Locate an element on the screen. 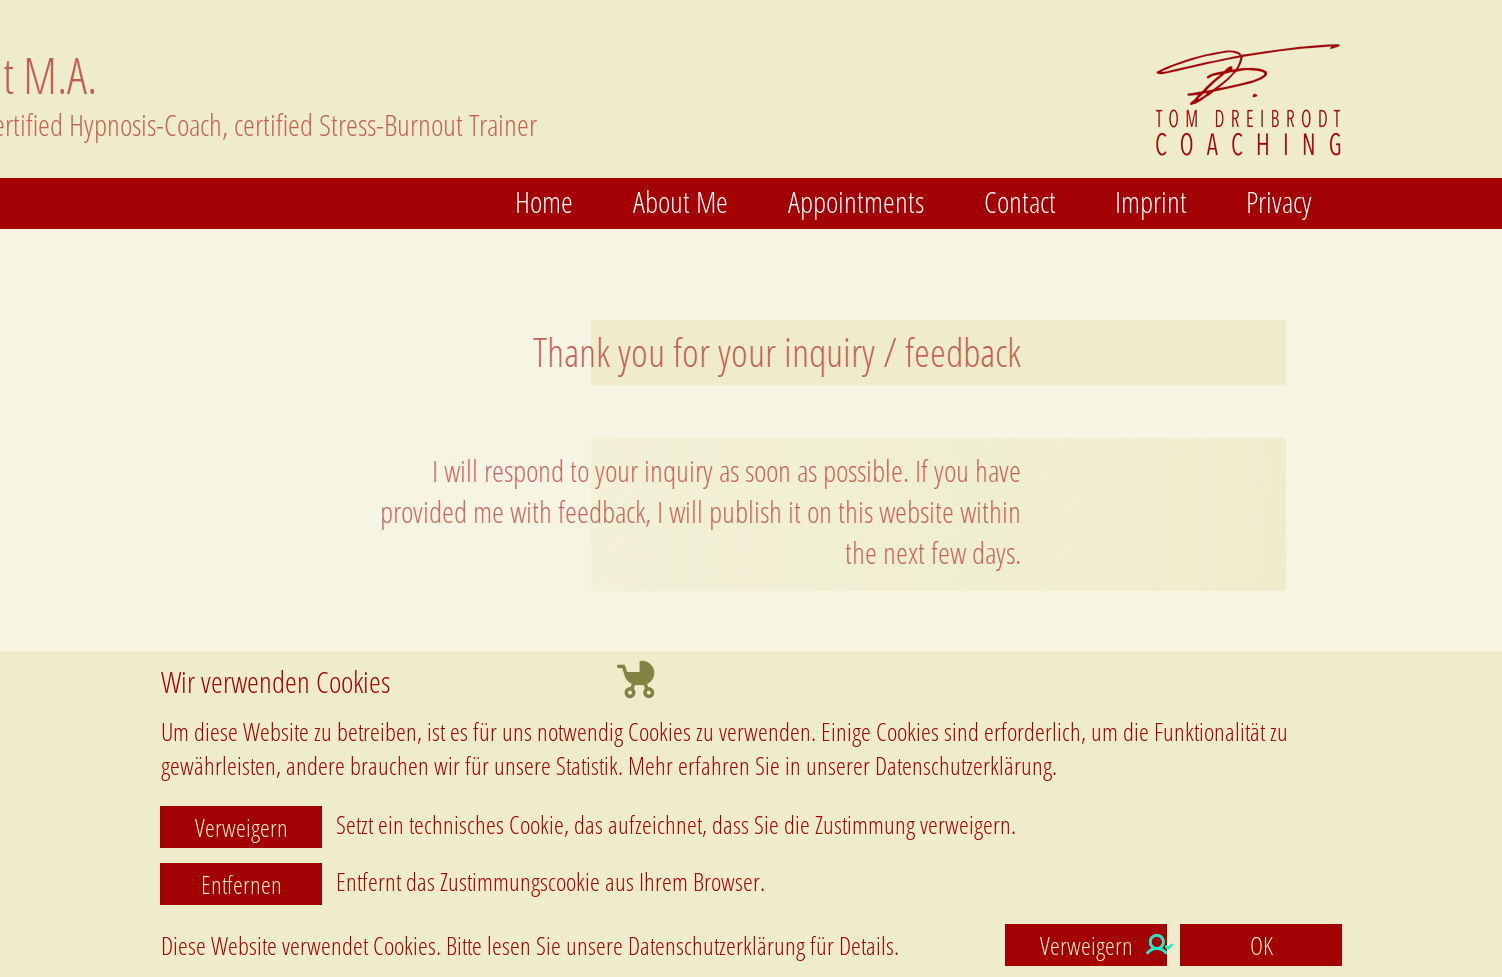  access baby or parenting-related features is located at coordinates (637, 679).